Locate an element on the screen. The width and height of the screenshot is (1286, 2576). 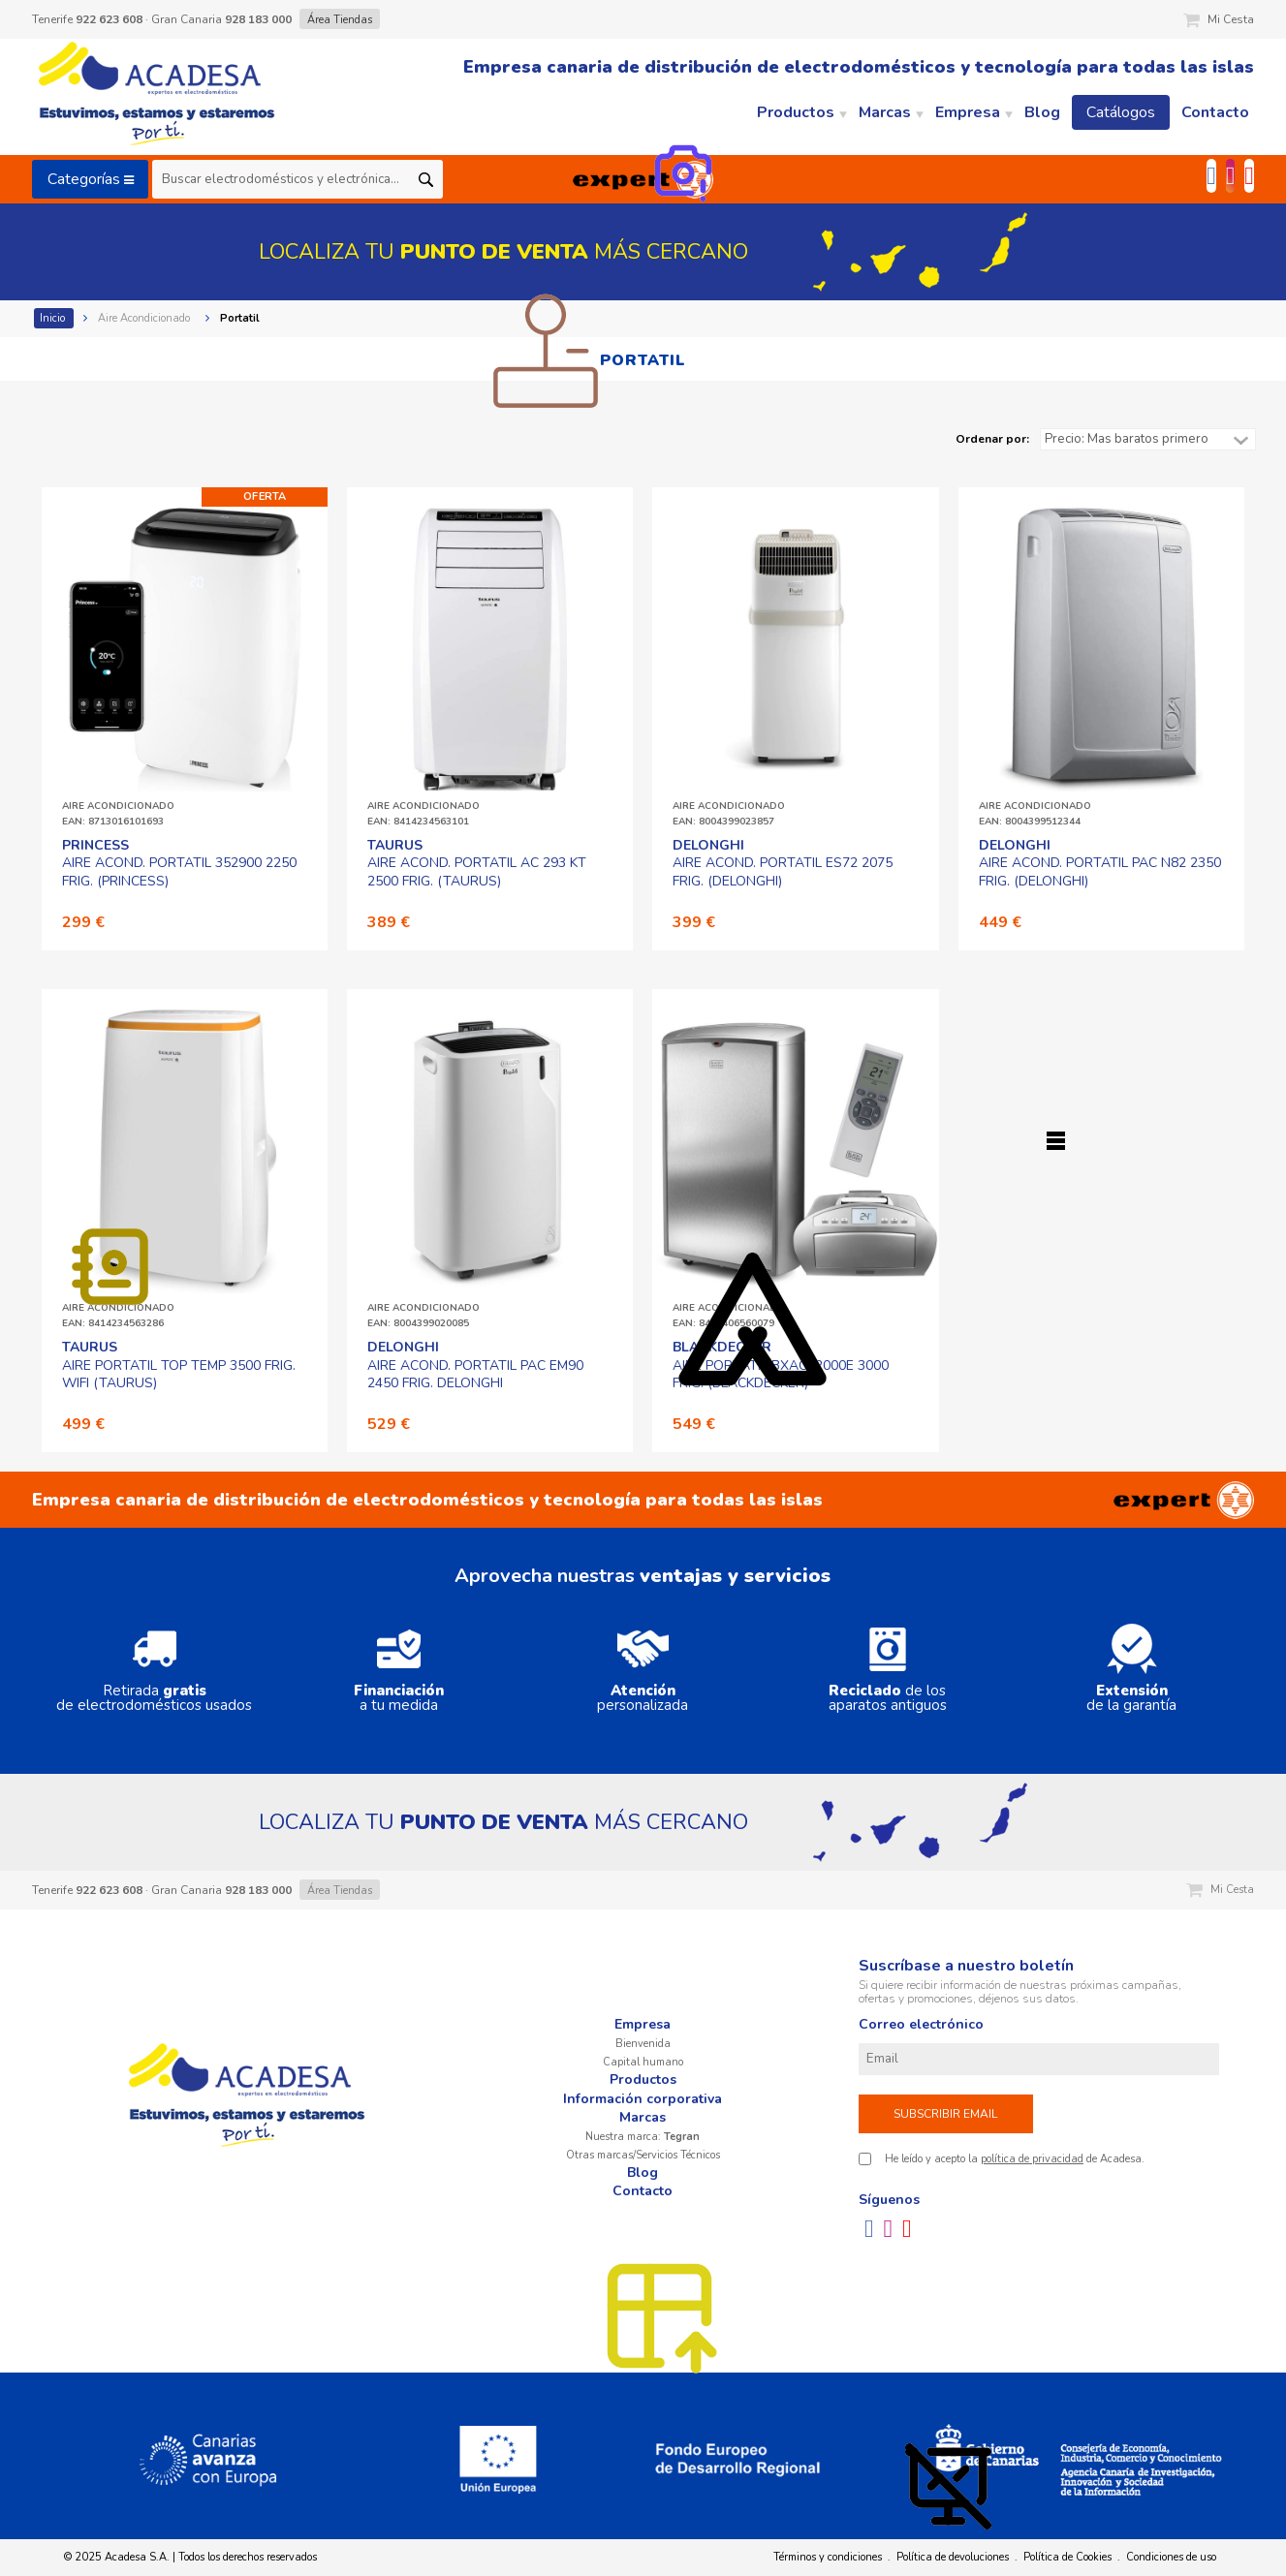
view data in row format is located at coordinates (1055, 1140).